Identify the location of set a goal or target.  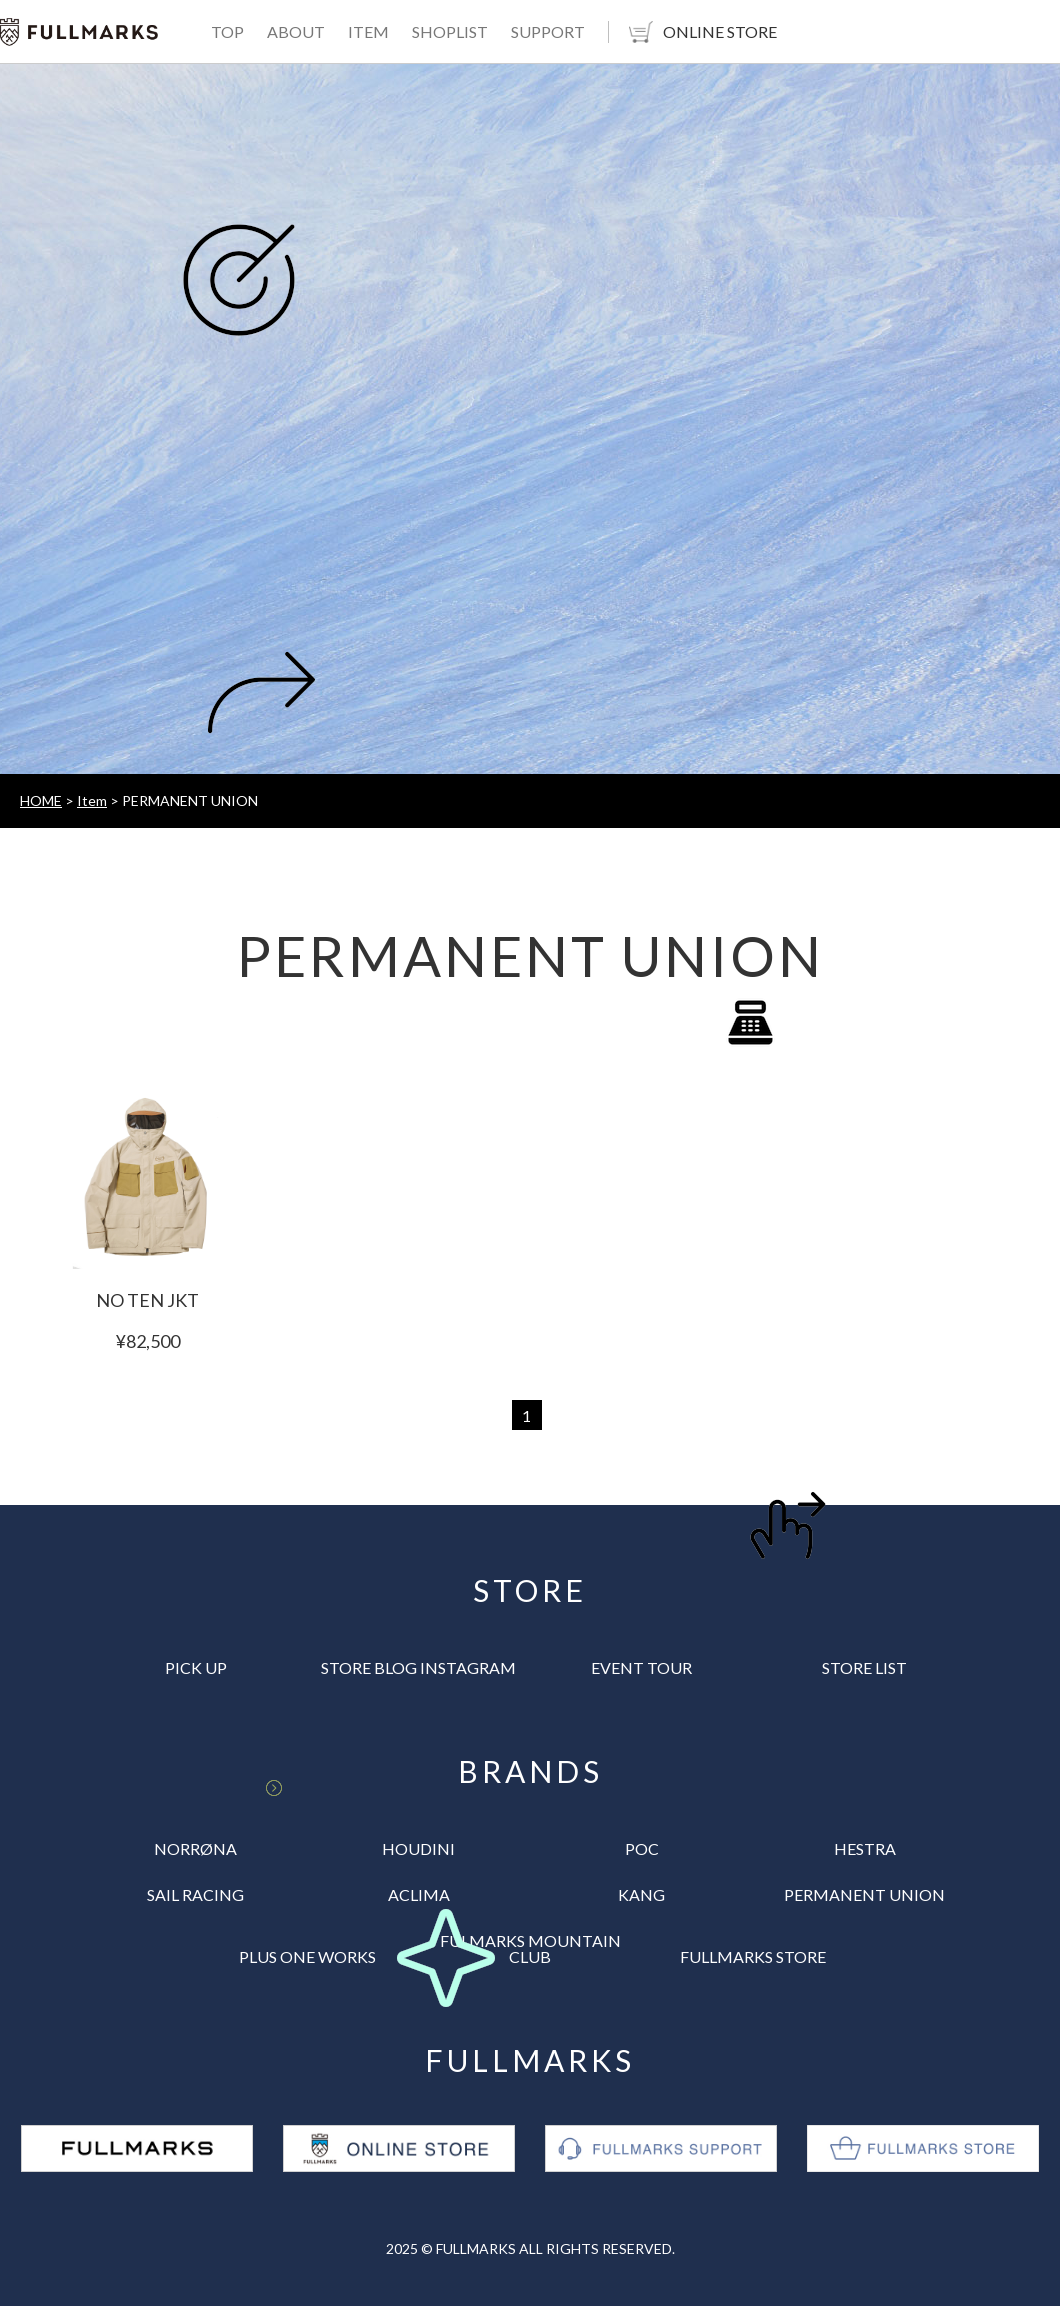
(239, 280).